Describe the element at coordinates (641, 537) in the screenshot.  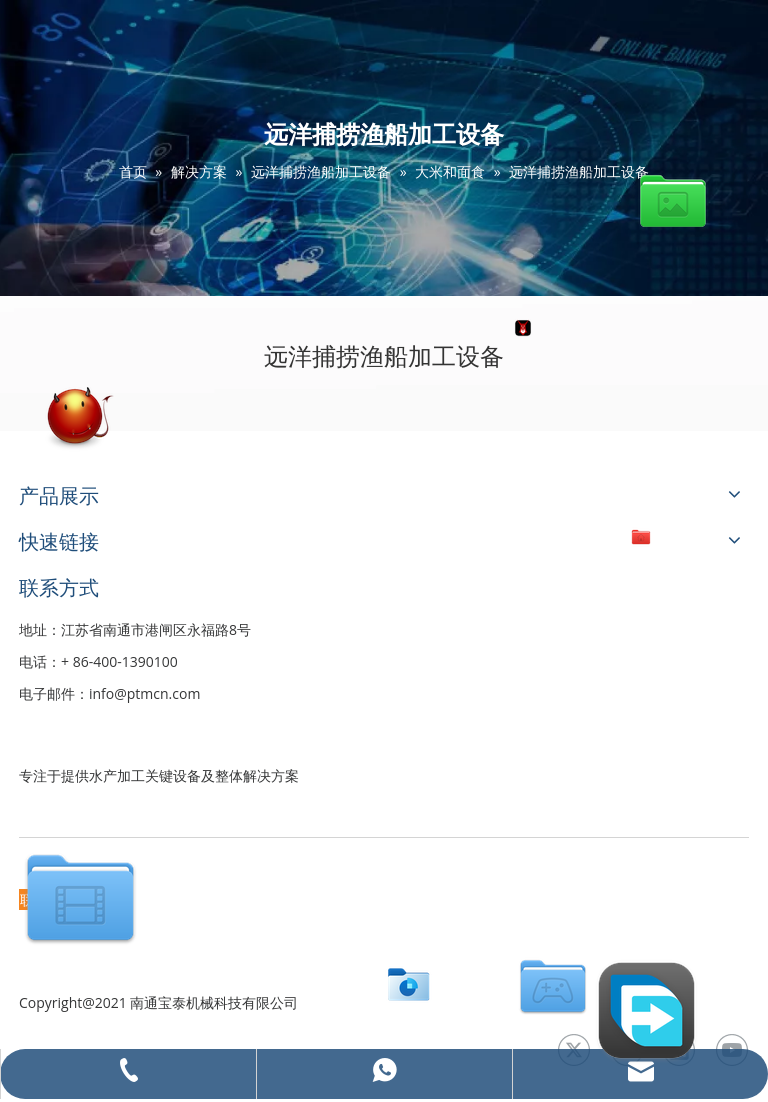
I see `access your home folder` at that location.